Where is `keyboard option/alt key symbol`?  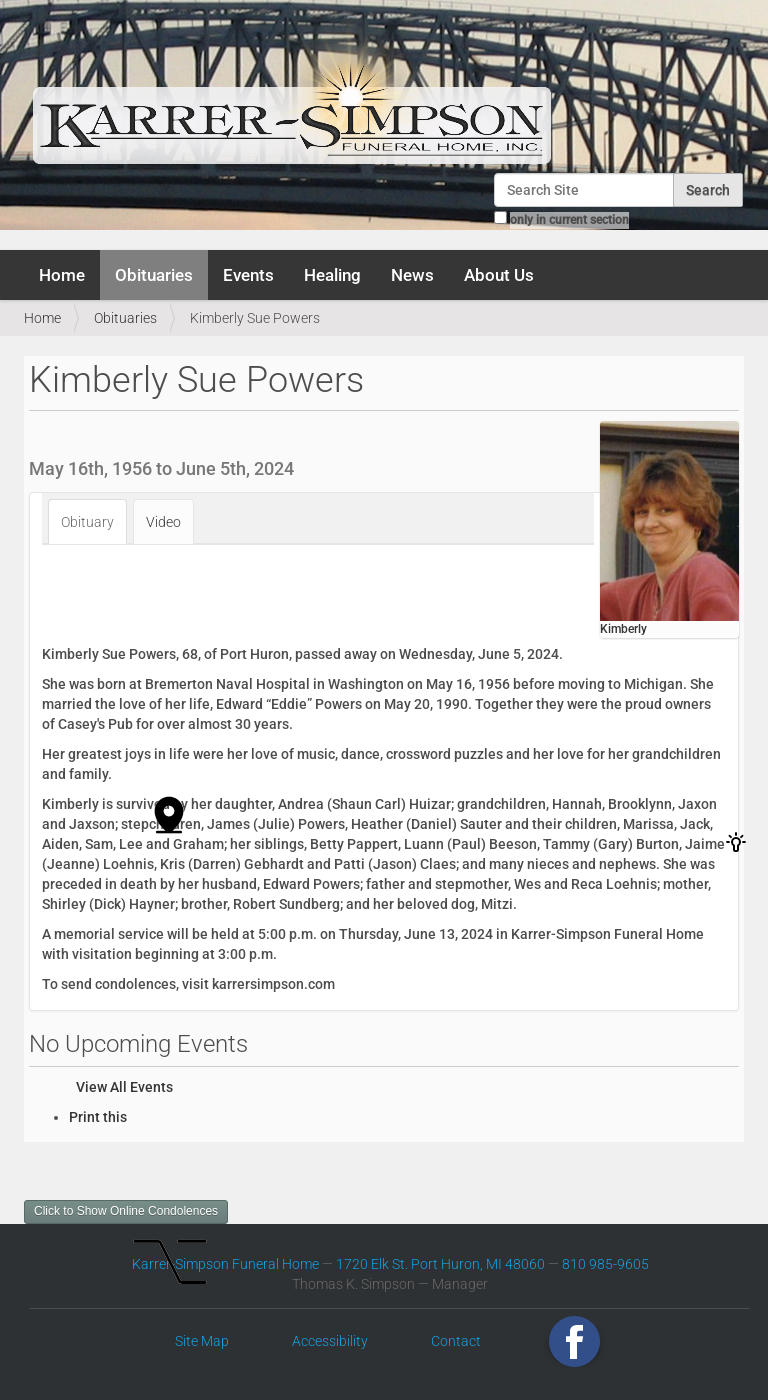
keyboard option/alt key symbol is located at coordinates (170, 1259).